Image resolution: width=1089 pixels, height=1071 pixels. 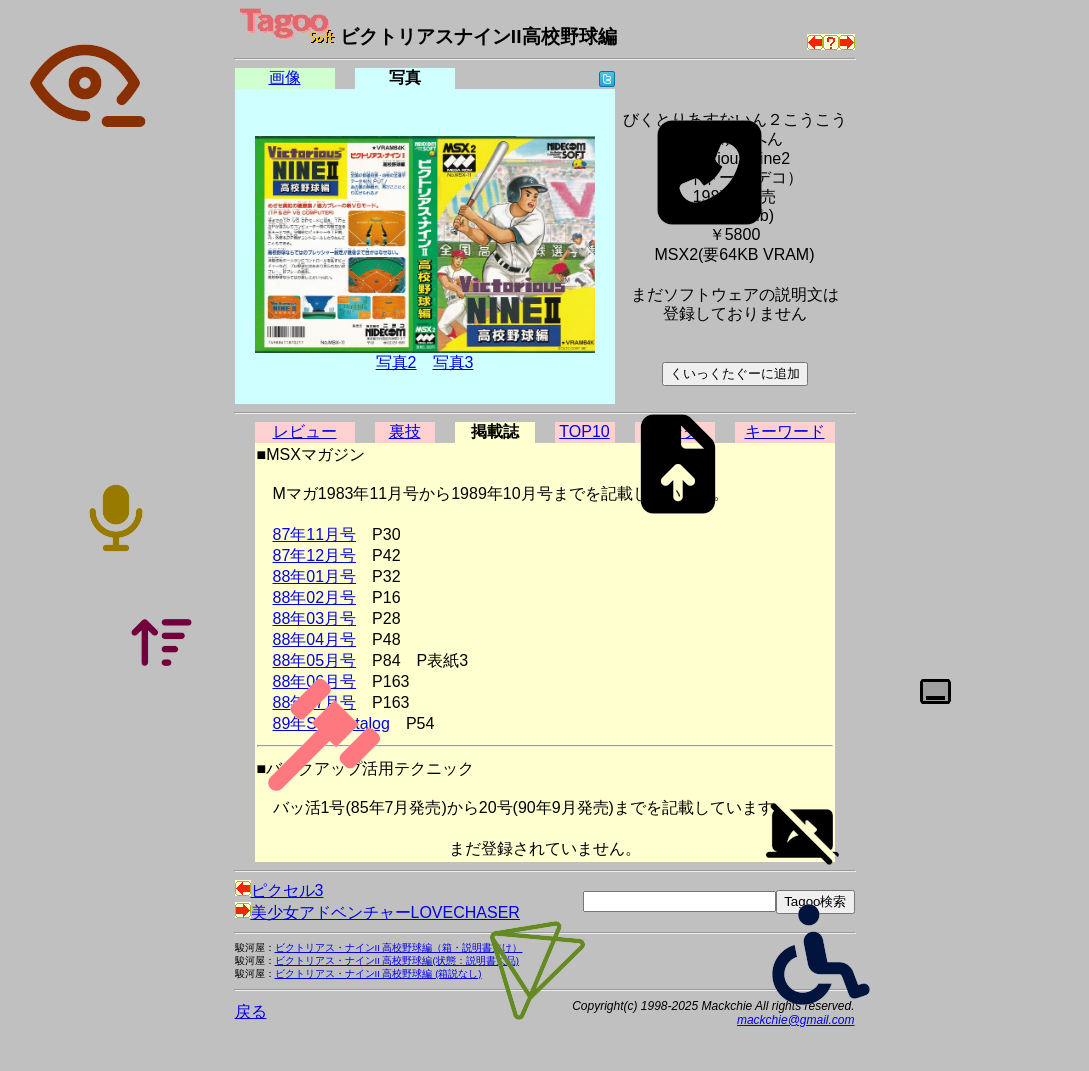 I want to click on reduce visibility or hide content, so click(x=85, y=83).